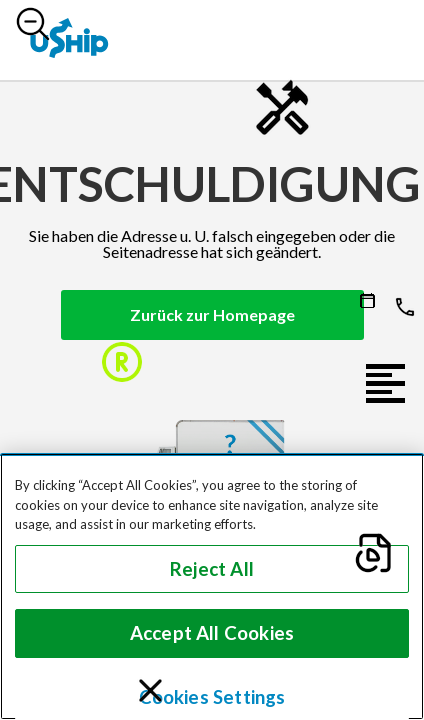 The height and width of the screenshot is (720, 424). I want to click on make a phone call, so click(405, 307).